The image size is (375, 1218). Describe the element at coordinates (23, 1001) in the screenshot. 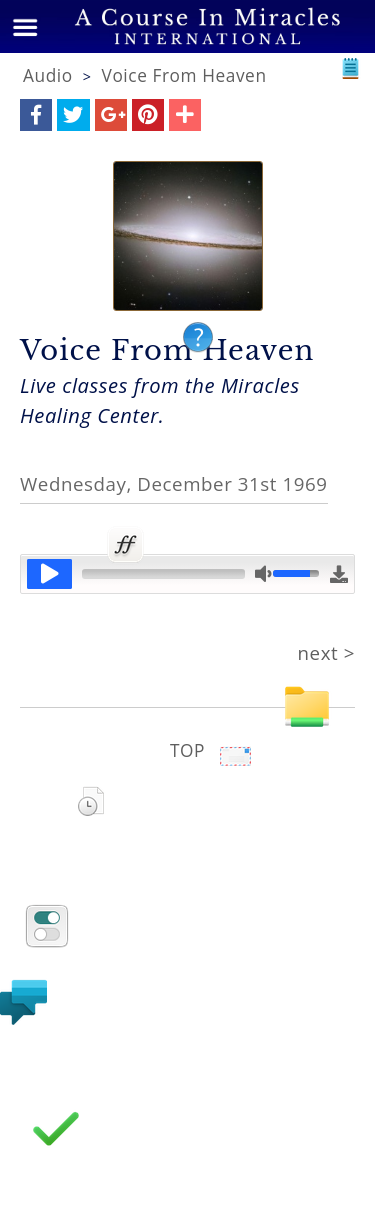

I see `open the virtual agents app` at that location.